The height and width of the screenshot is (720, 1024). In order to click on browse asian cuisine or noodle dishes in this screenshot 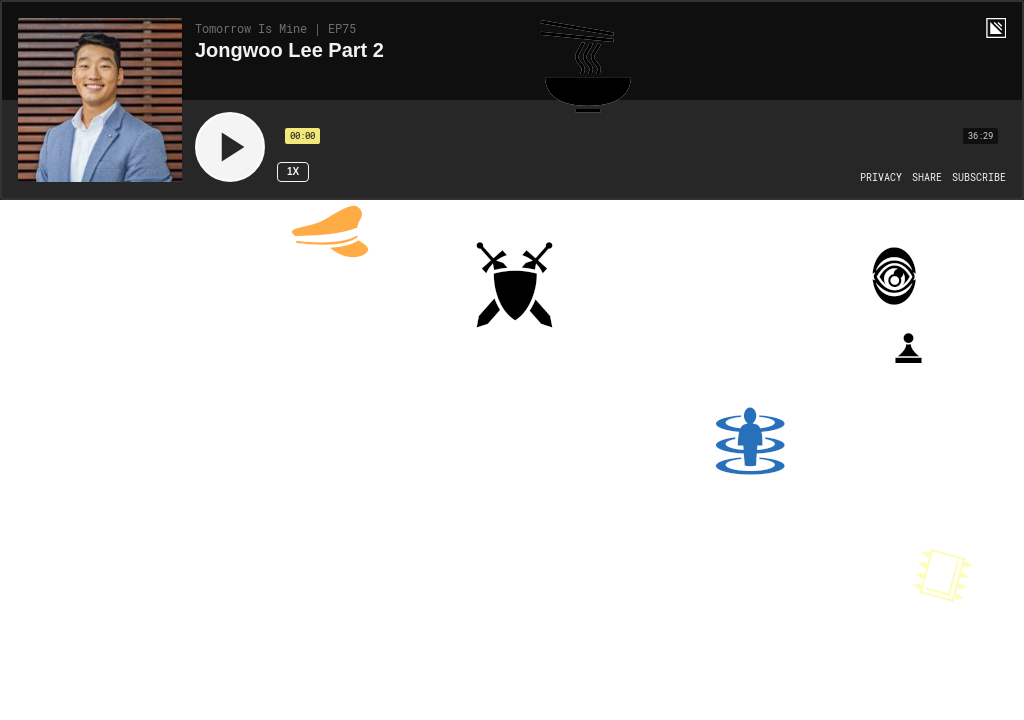, I will do `click(588, 66)`.